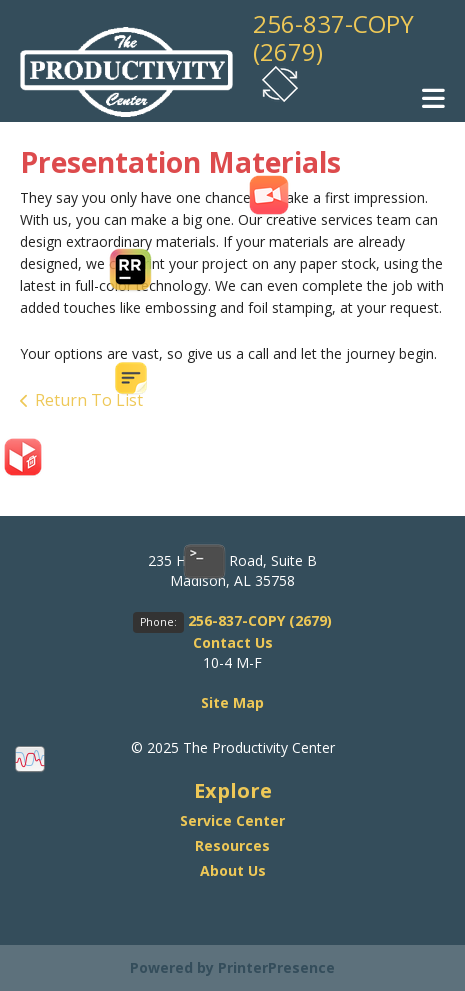  What do you see at coordinates (204, 561) in the screenshot?
I see `open the terminal application` at bounding box center [204, 561].